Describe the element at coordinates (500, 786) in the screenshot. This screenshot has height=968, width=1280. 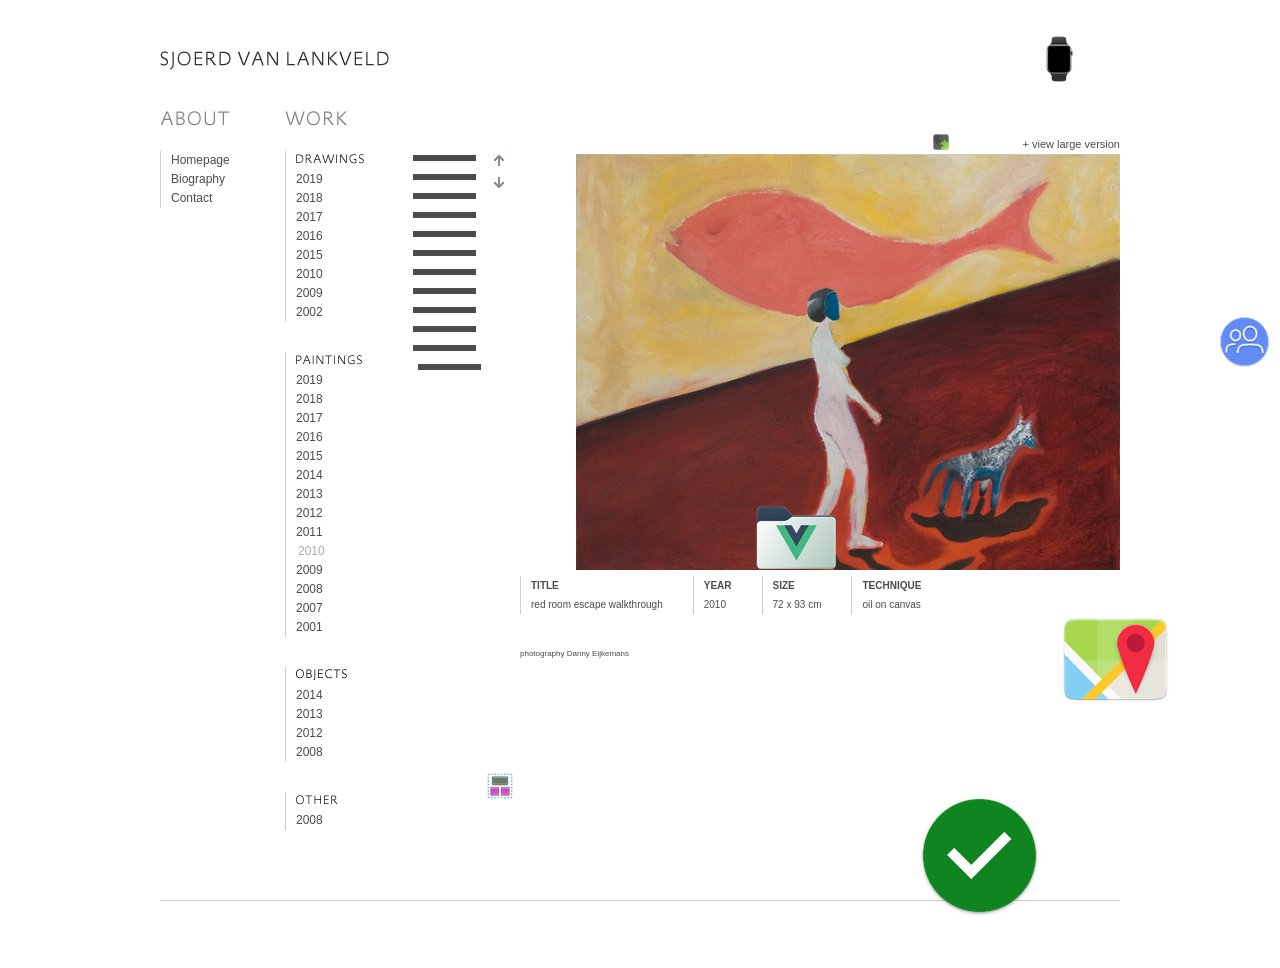
I see `select all items in the current view` at that location.